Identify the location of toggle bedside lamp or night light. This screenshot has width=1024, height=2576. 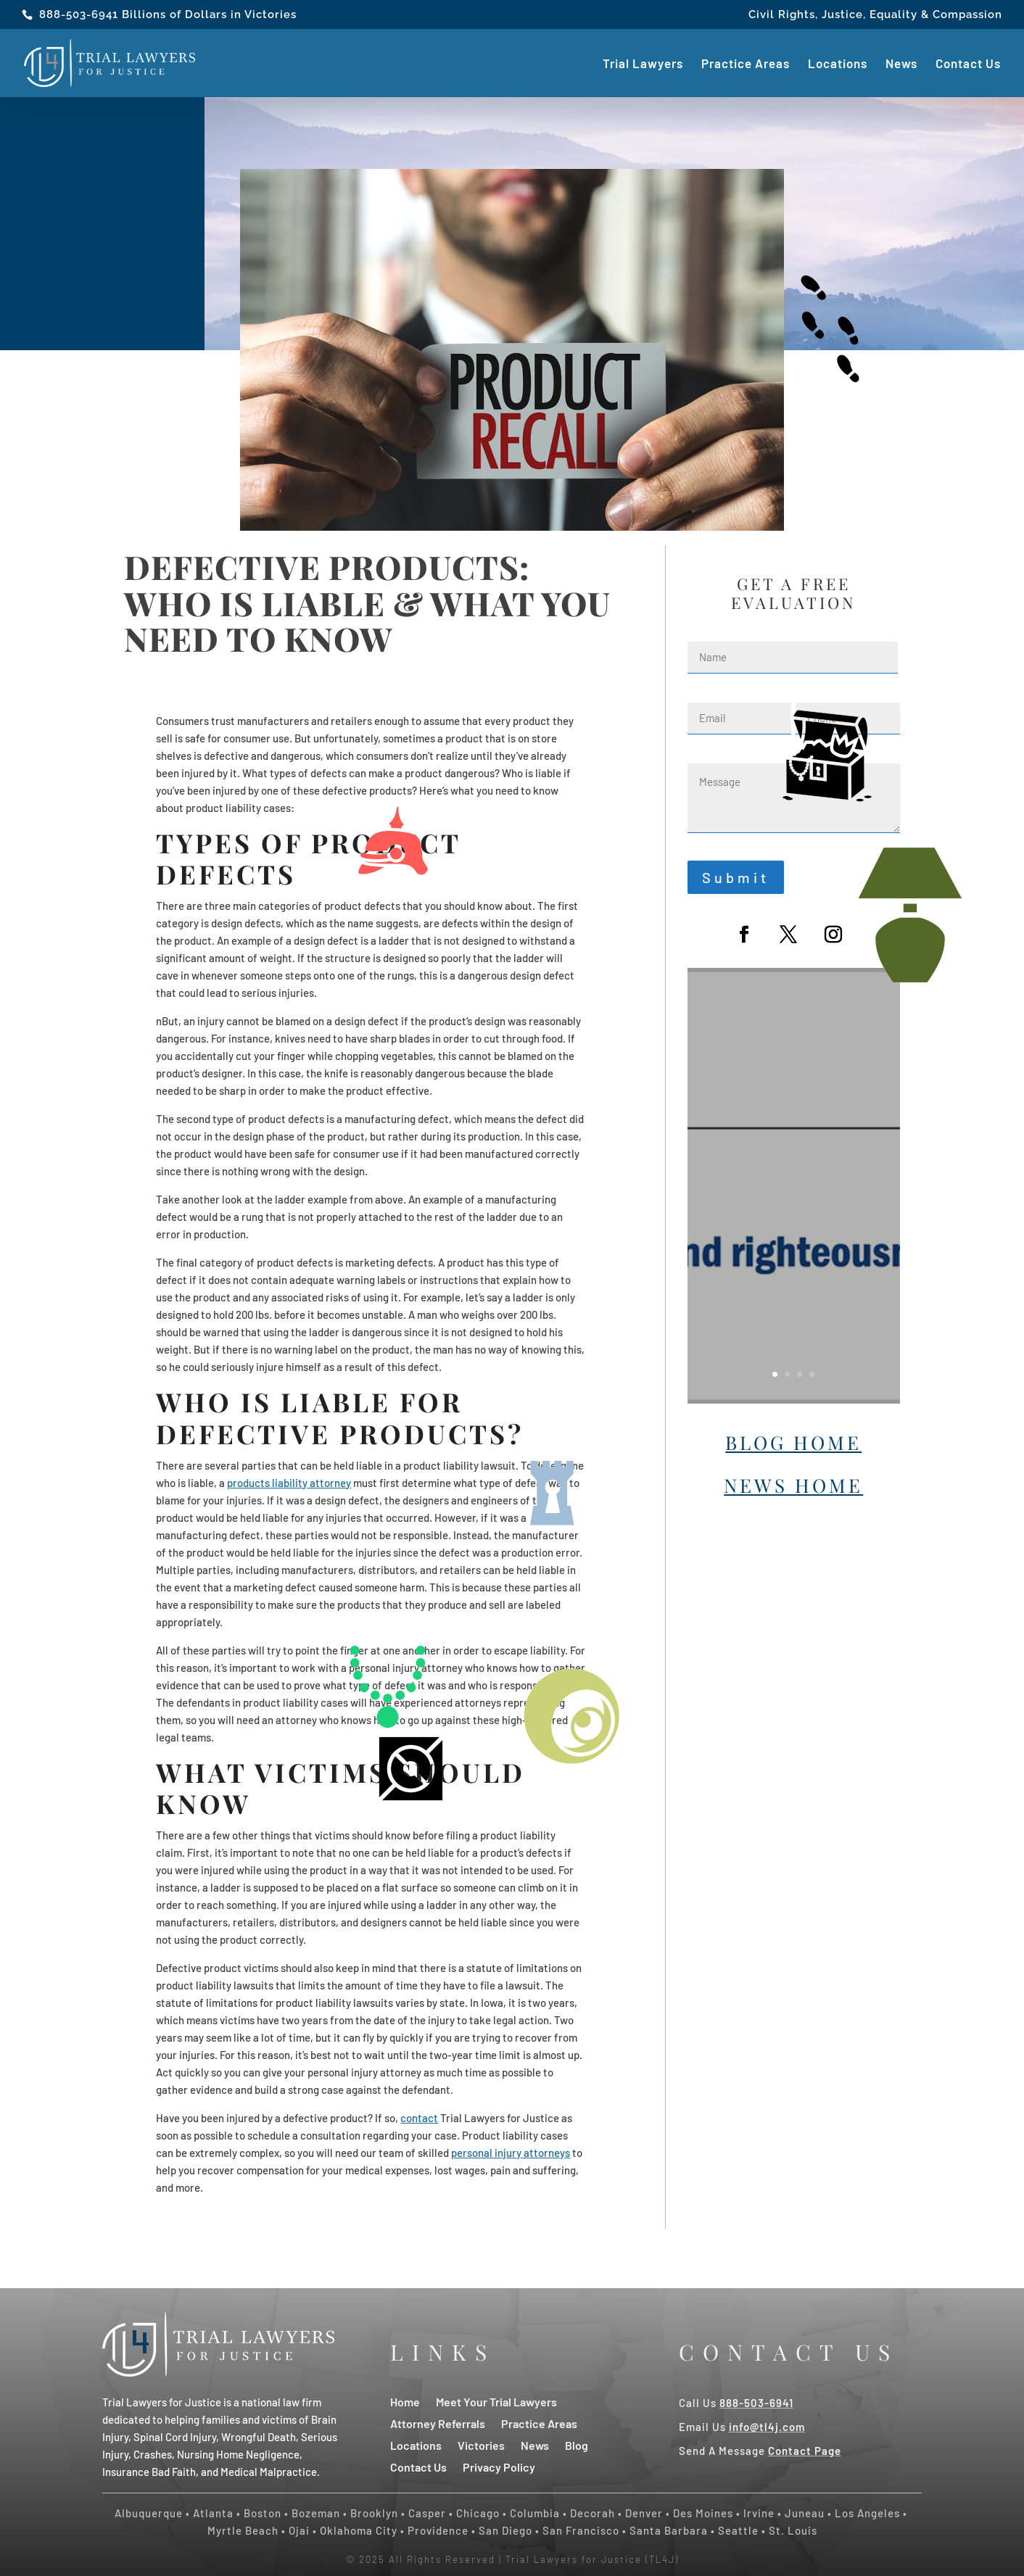
(910, 915).